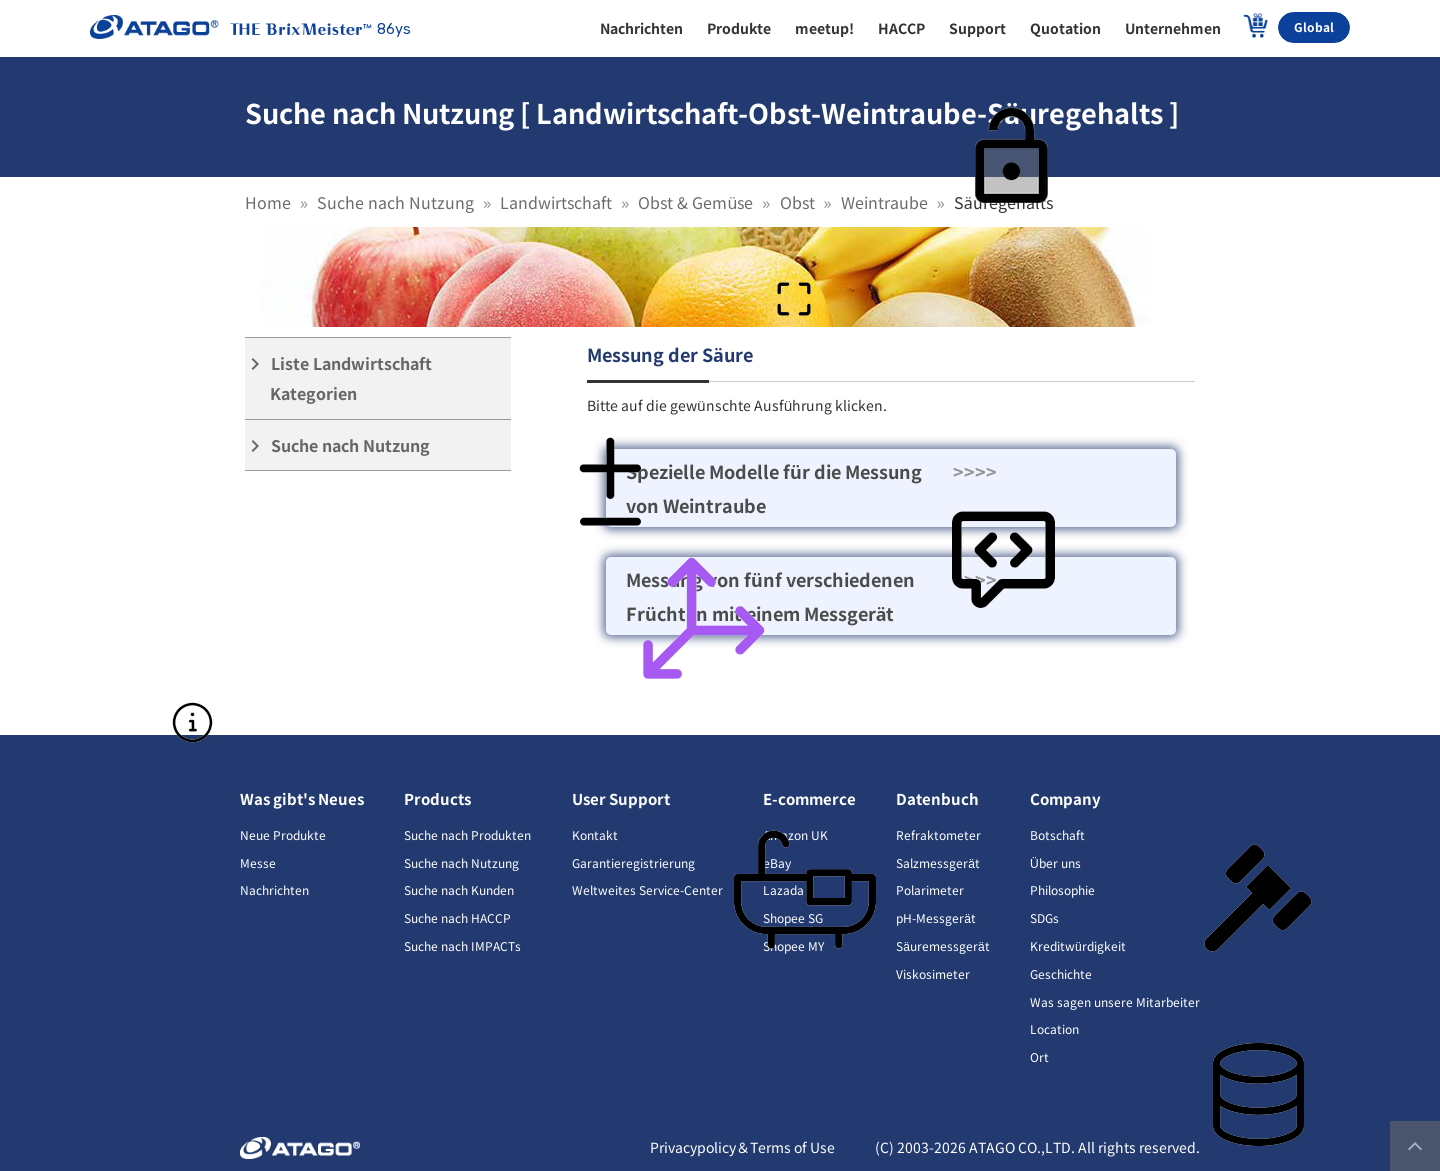 Image resolution: width=1440 pixels, height=1171 pixels. What do you see at coordinates (192, 722) in the screenshot?
I see `view more information or details` at bounding box center [192, 722].